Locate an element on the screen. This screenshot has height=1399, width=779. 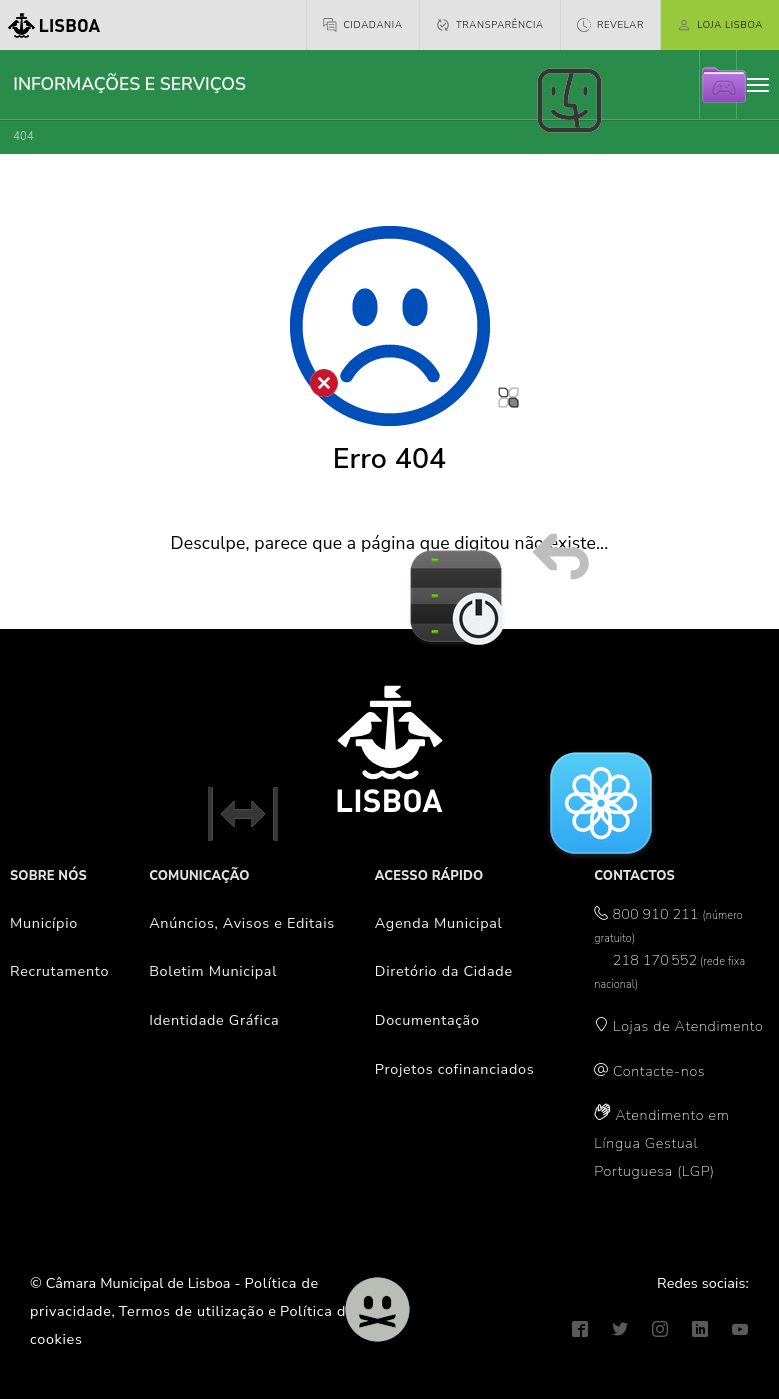
open desktop wallpaper settings is located at coordinates (601, 805).